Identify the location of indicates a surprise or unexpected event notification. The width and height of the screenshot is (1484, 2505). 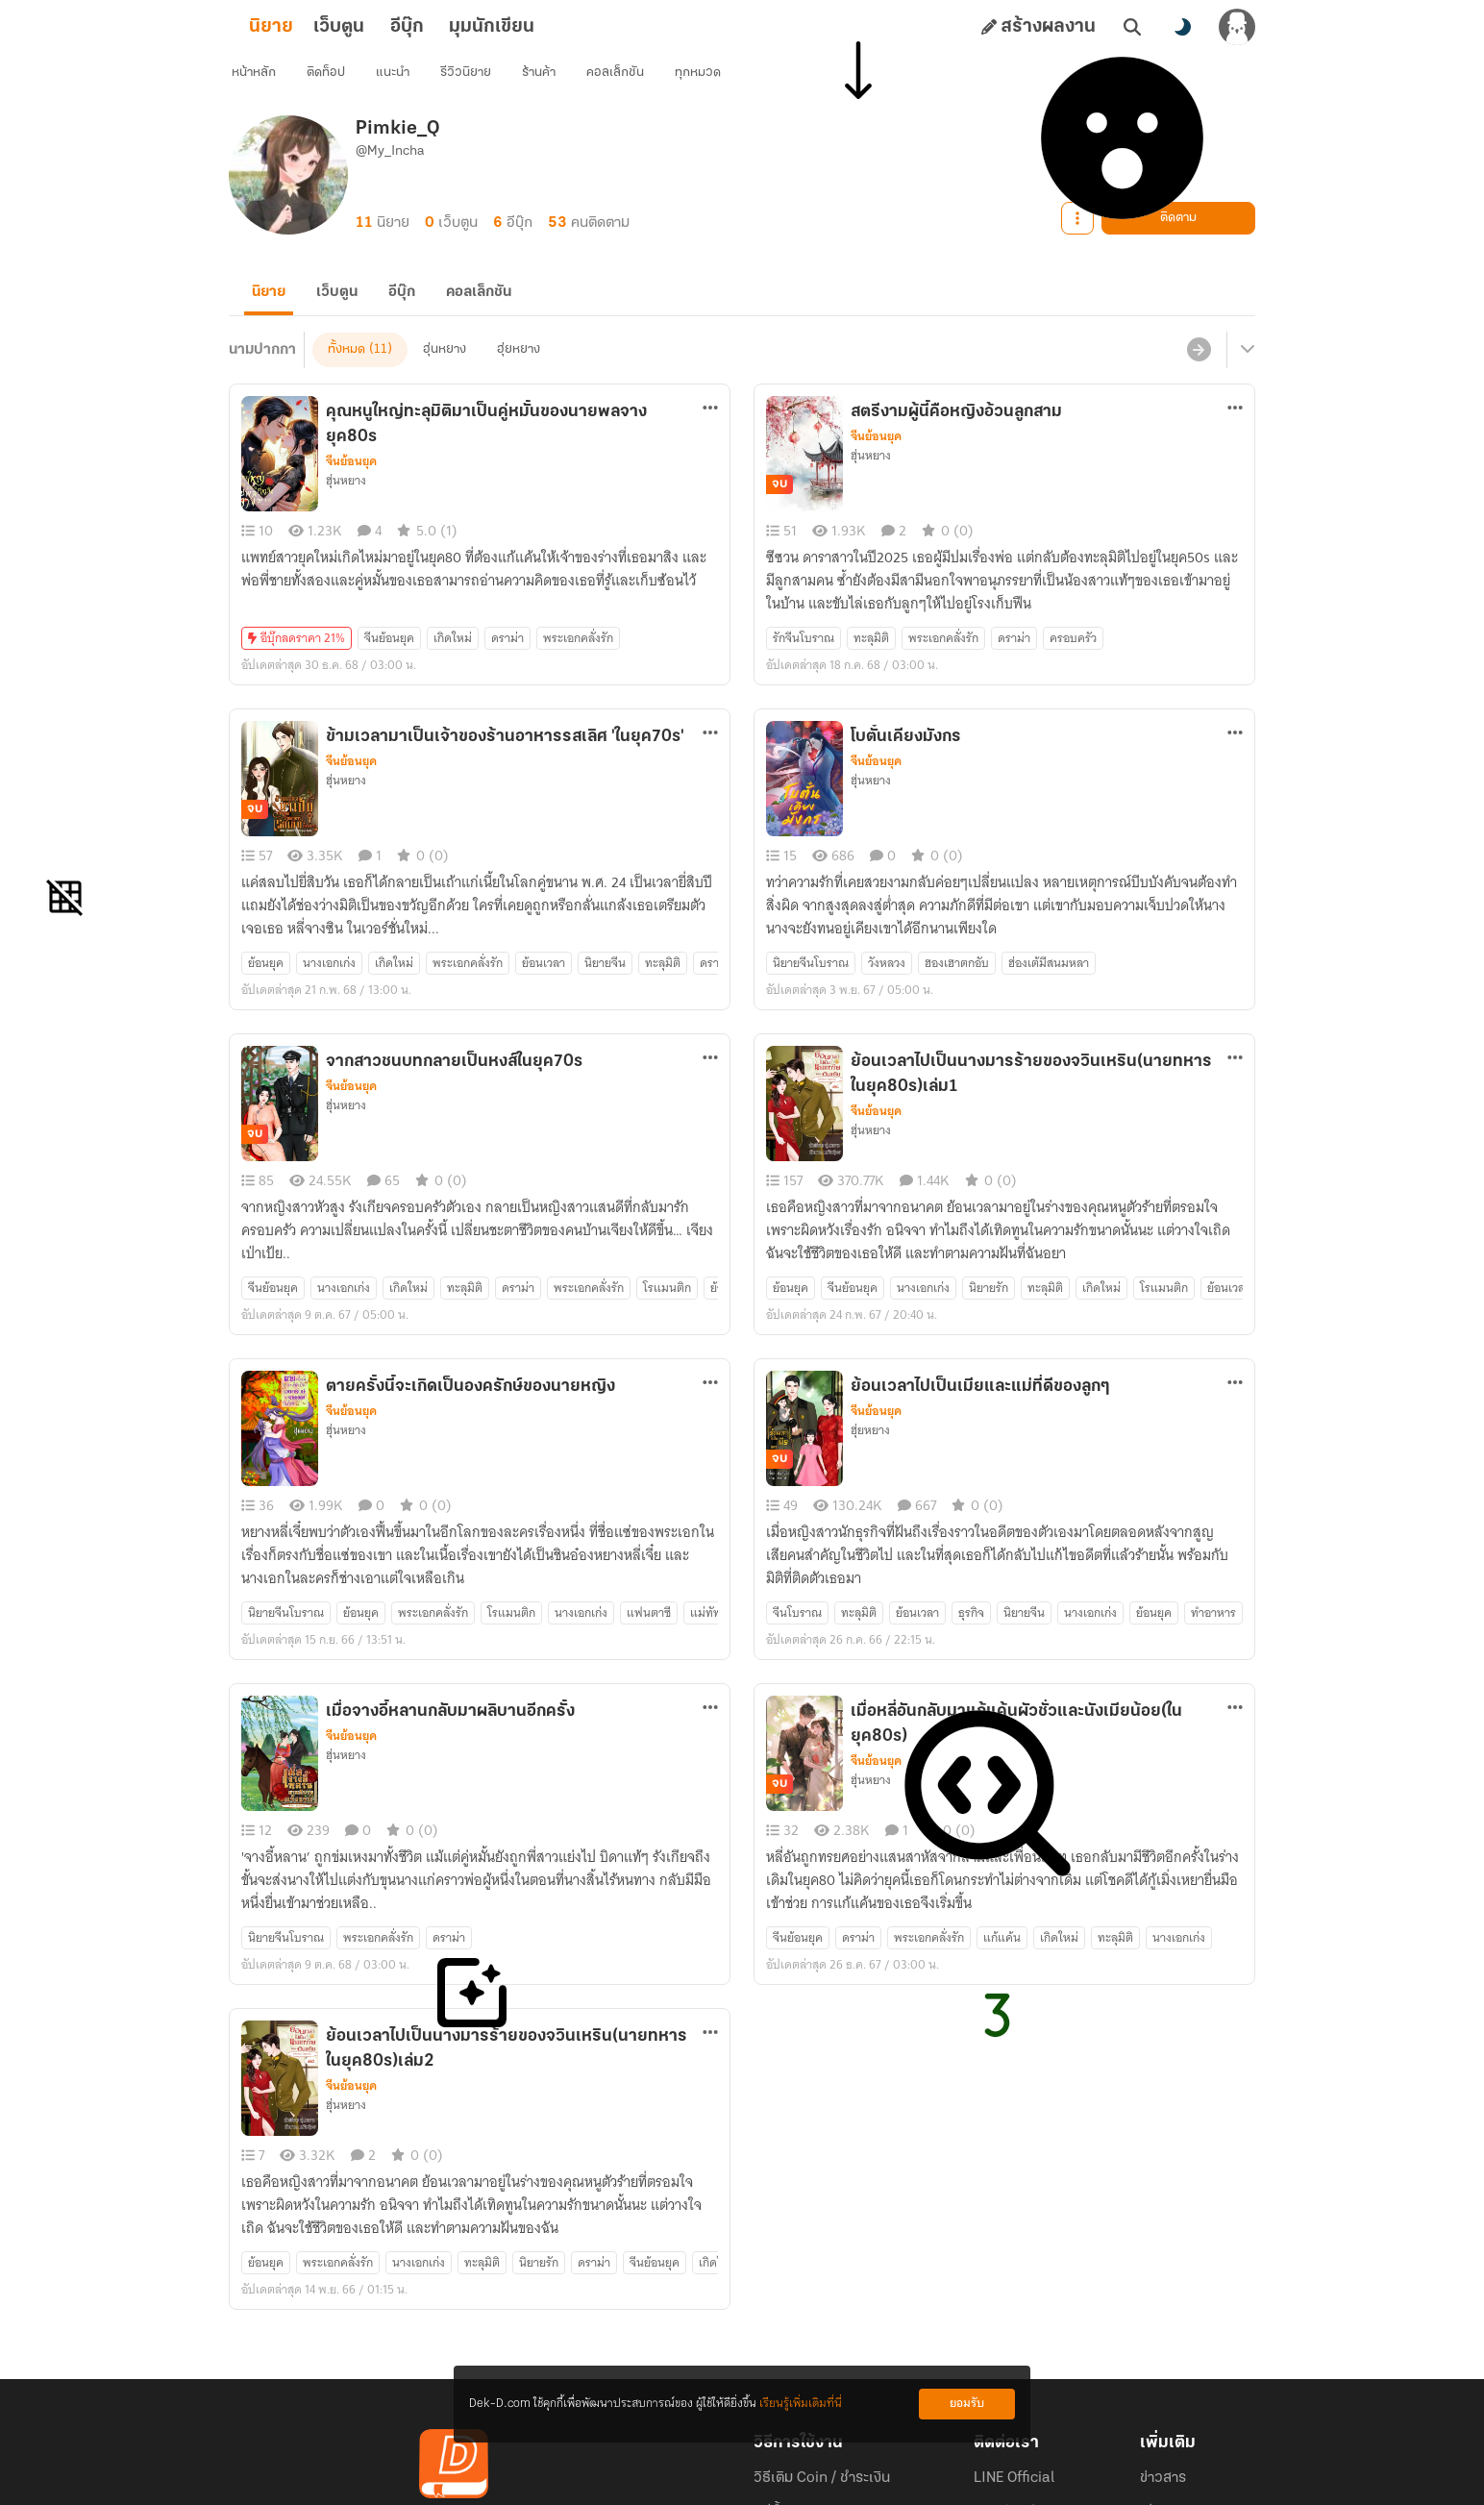
(1122, 137).